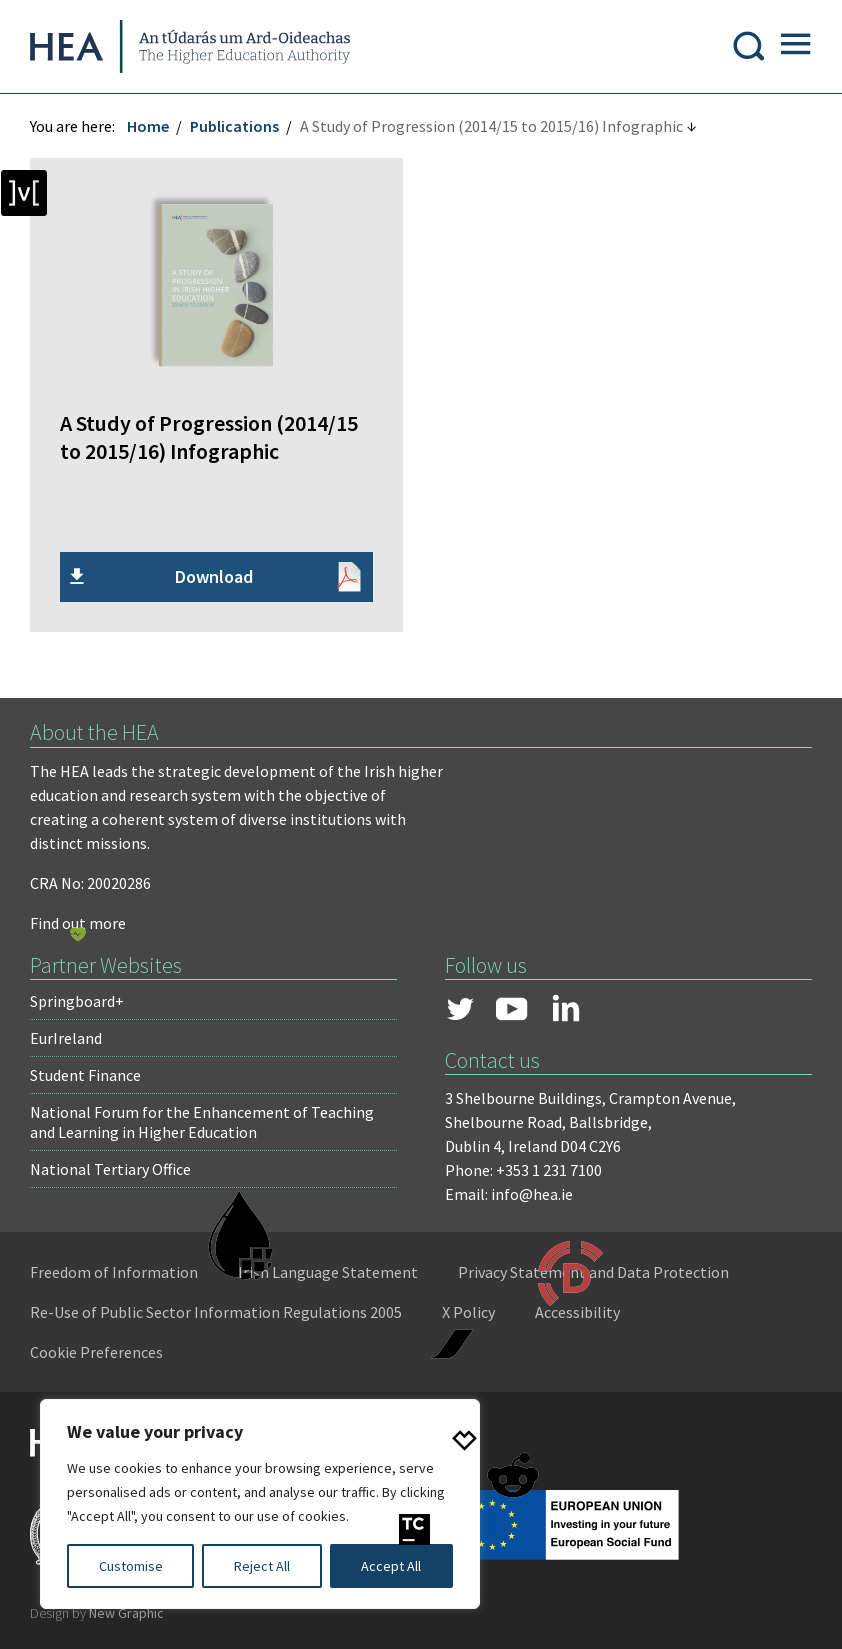 The height and width of the screenshot is (1649, 842). Describe the element at coordinates (464, 1440) in the screenshot. I see `open the Spreadshirt app or website` at that location.